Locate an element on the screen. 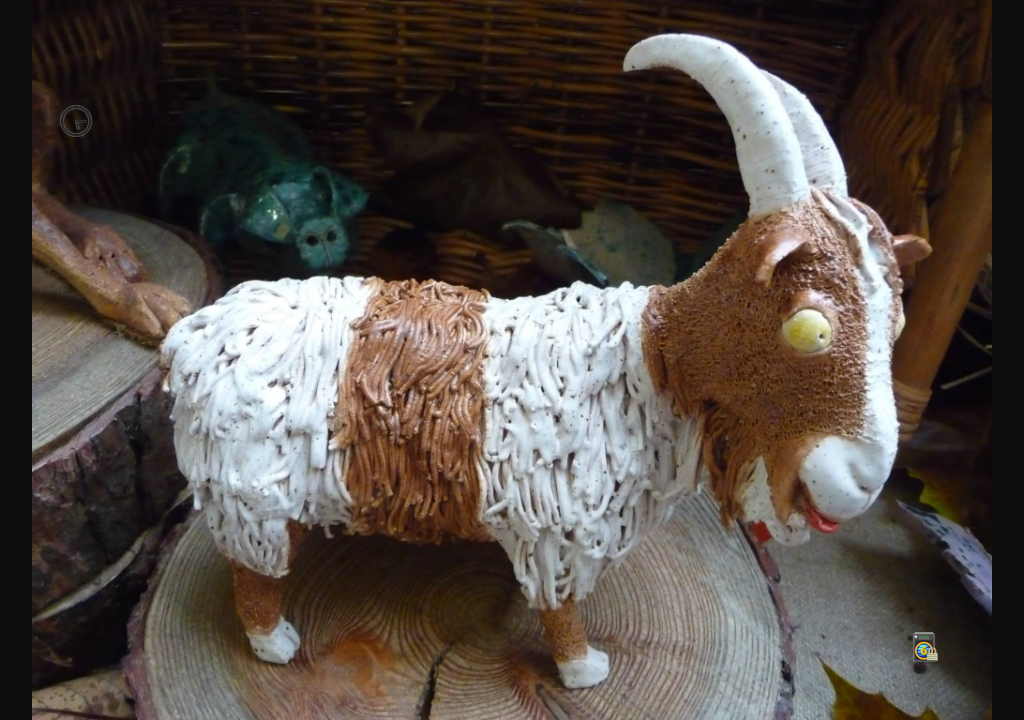  locked RAID 6 storage array is located at coordinates (924, 647).